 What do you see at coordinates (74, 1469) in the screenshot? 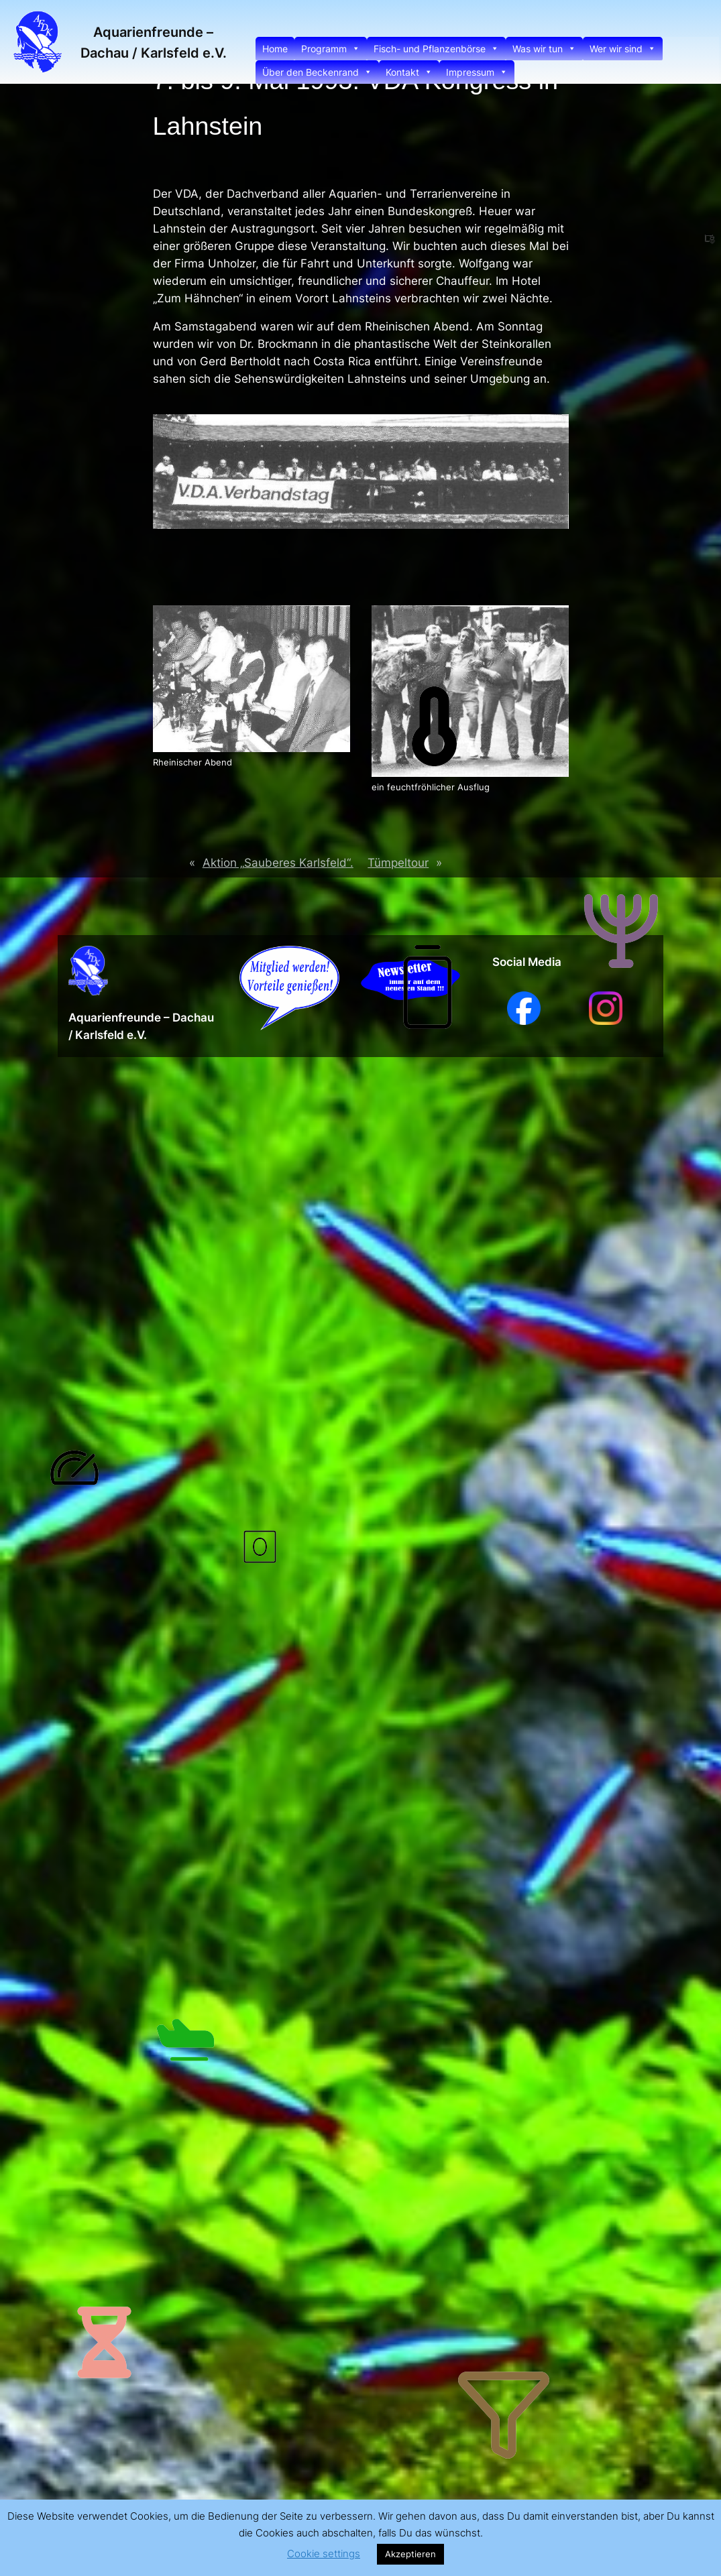
I see `view current speed or performance metrics` at bounding box center [74, 1469].